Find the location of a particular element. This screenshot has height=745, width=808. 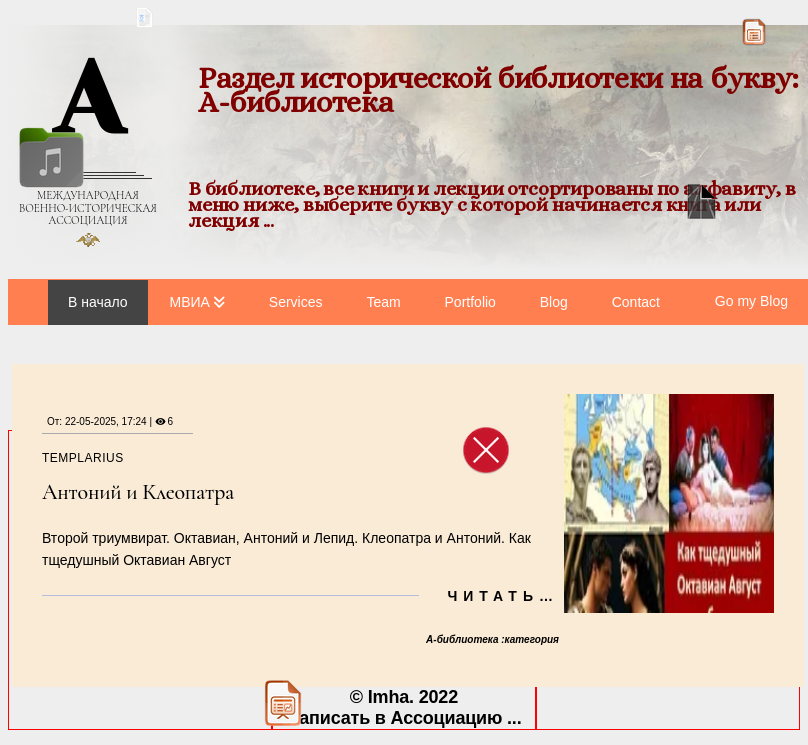

open your music folder is located at coordinates (51, 157).